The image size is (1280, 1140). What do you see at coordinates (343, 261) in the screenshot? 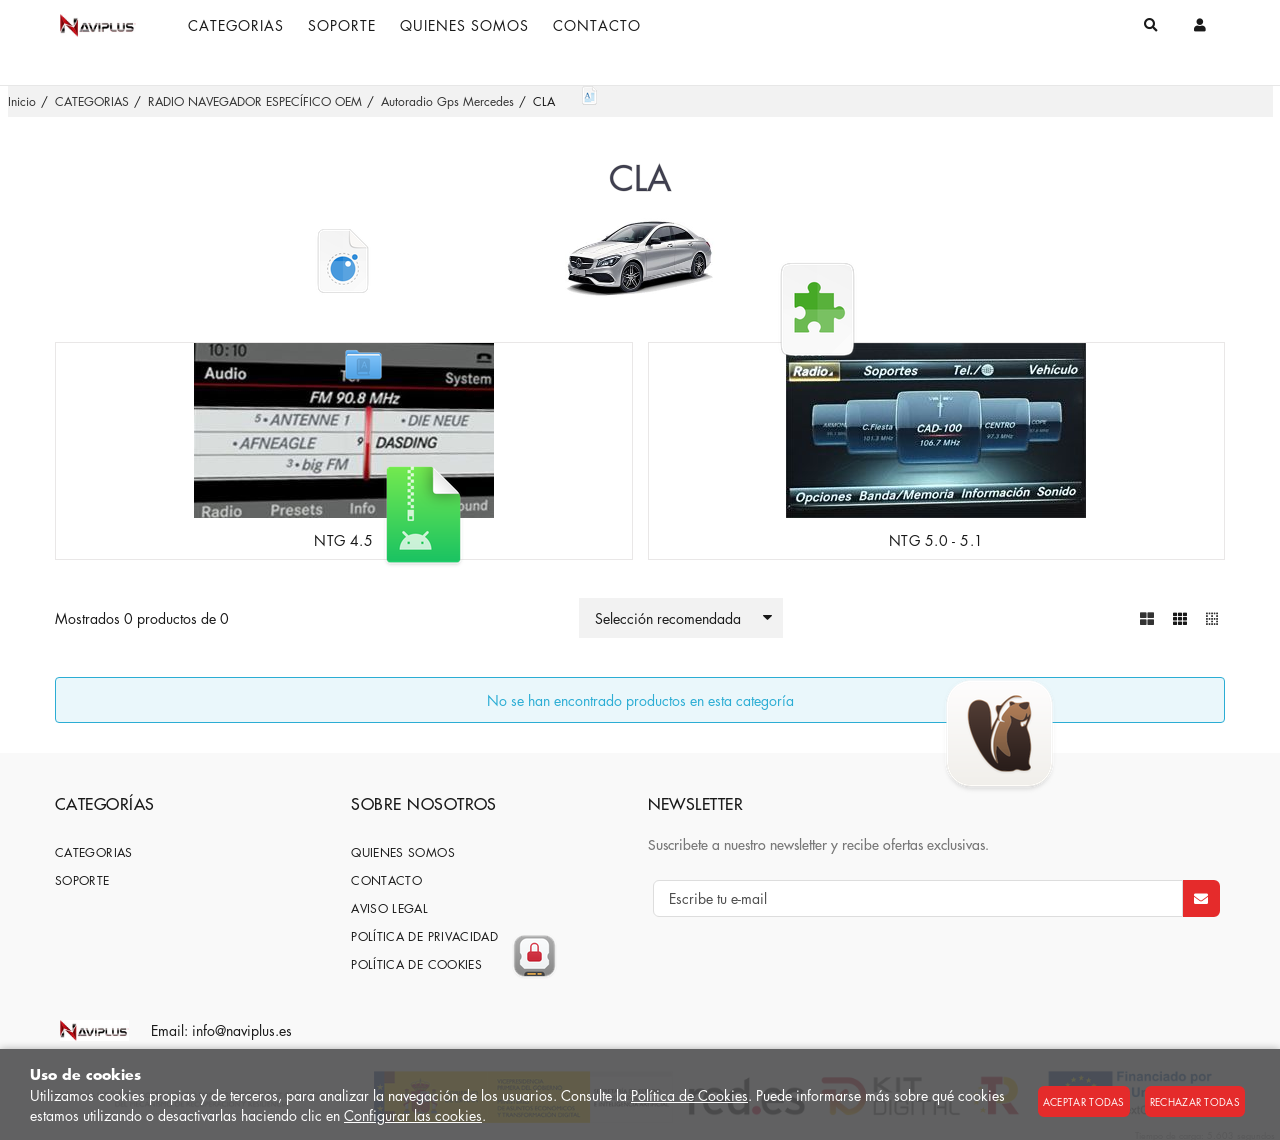
I see `lua script file` at bounding box center [343, 261].